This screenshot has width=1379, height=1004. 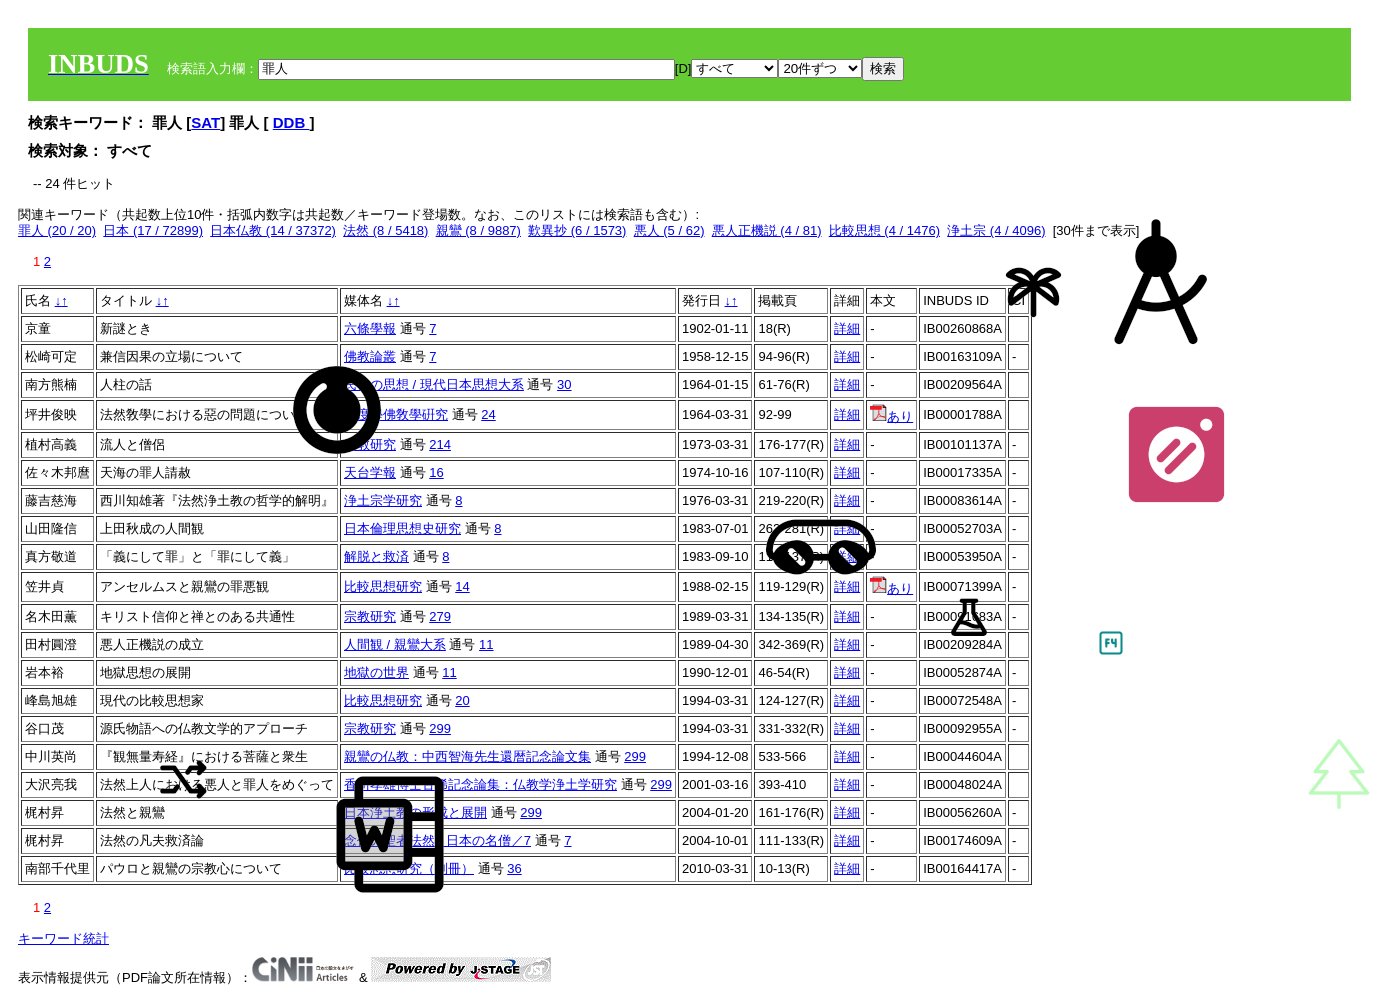 I want to click on shuffle or randomize playlist order, so click(x=182, y=779).